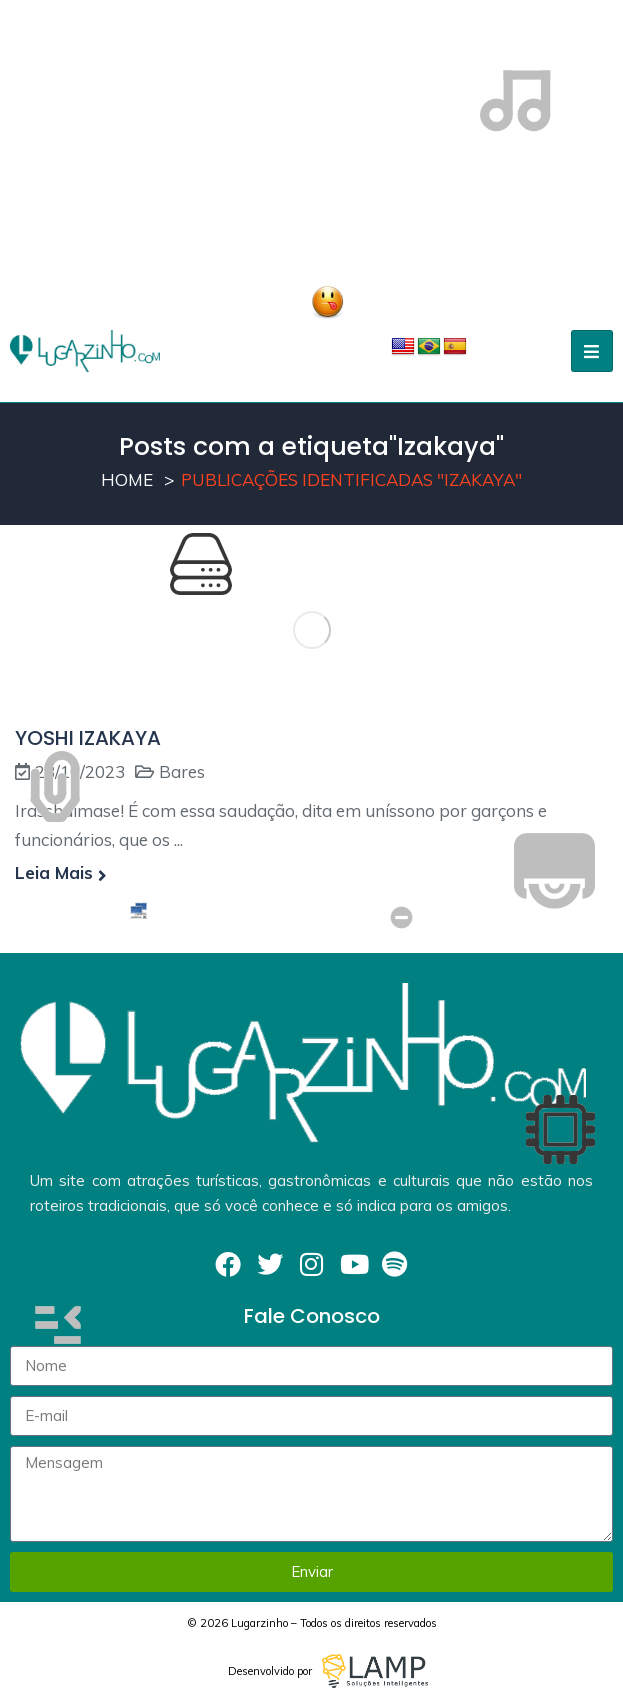  I want to click on indicates a playful or teasing tone in messaging, so click(328, 302).